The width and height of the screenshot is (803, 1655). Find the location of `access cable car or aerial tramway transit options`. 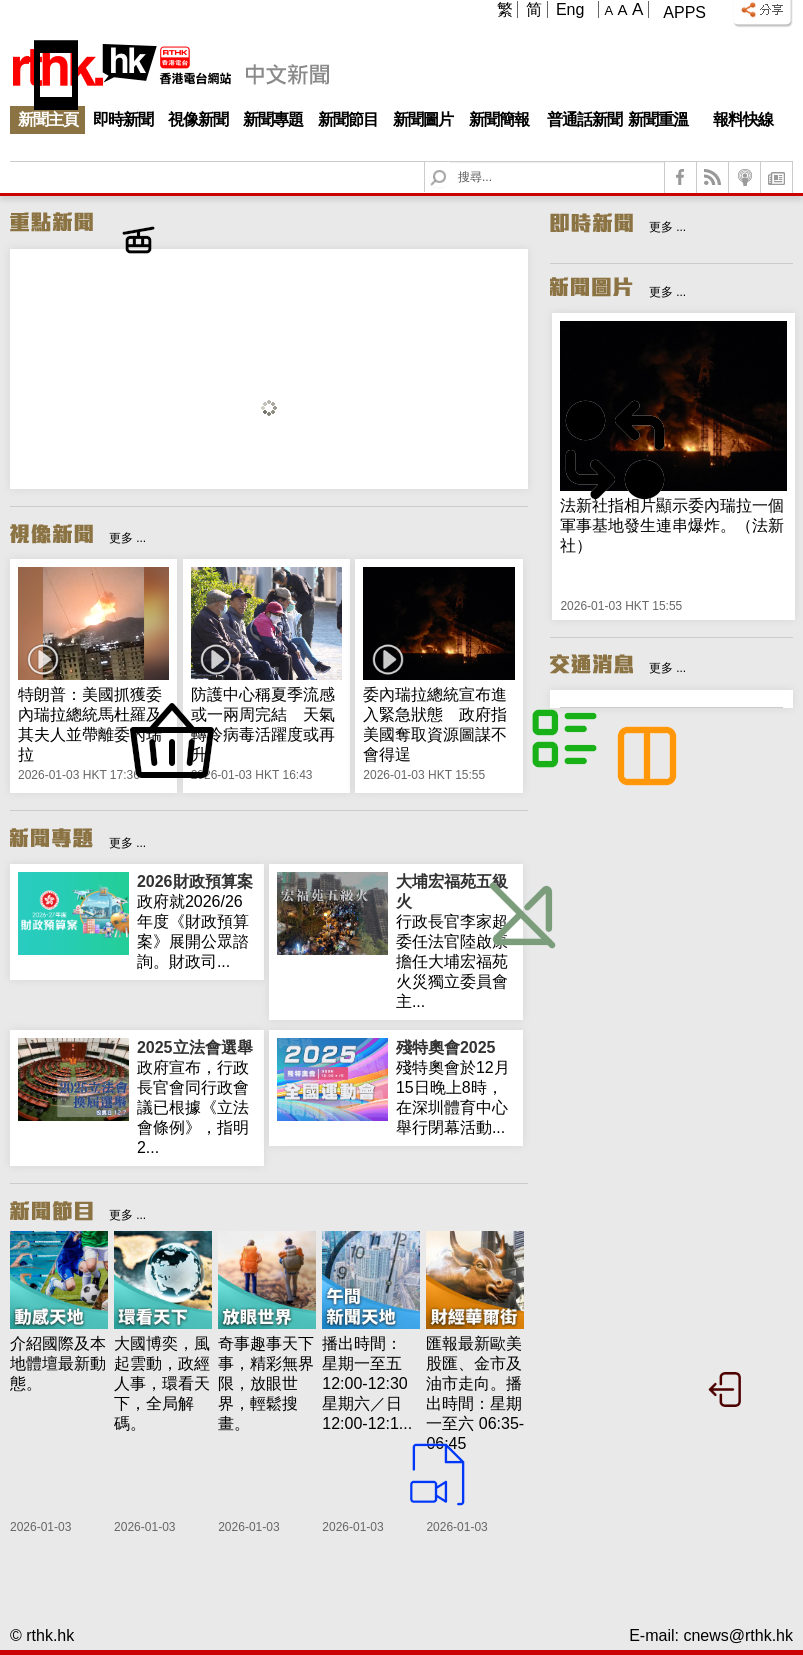

access cable car or aerial tramway transit options is located at coordinates (138, 240).